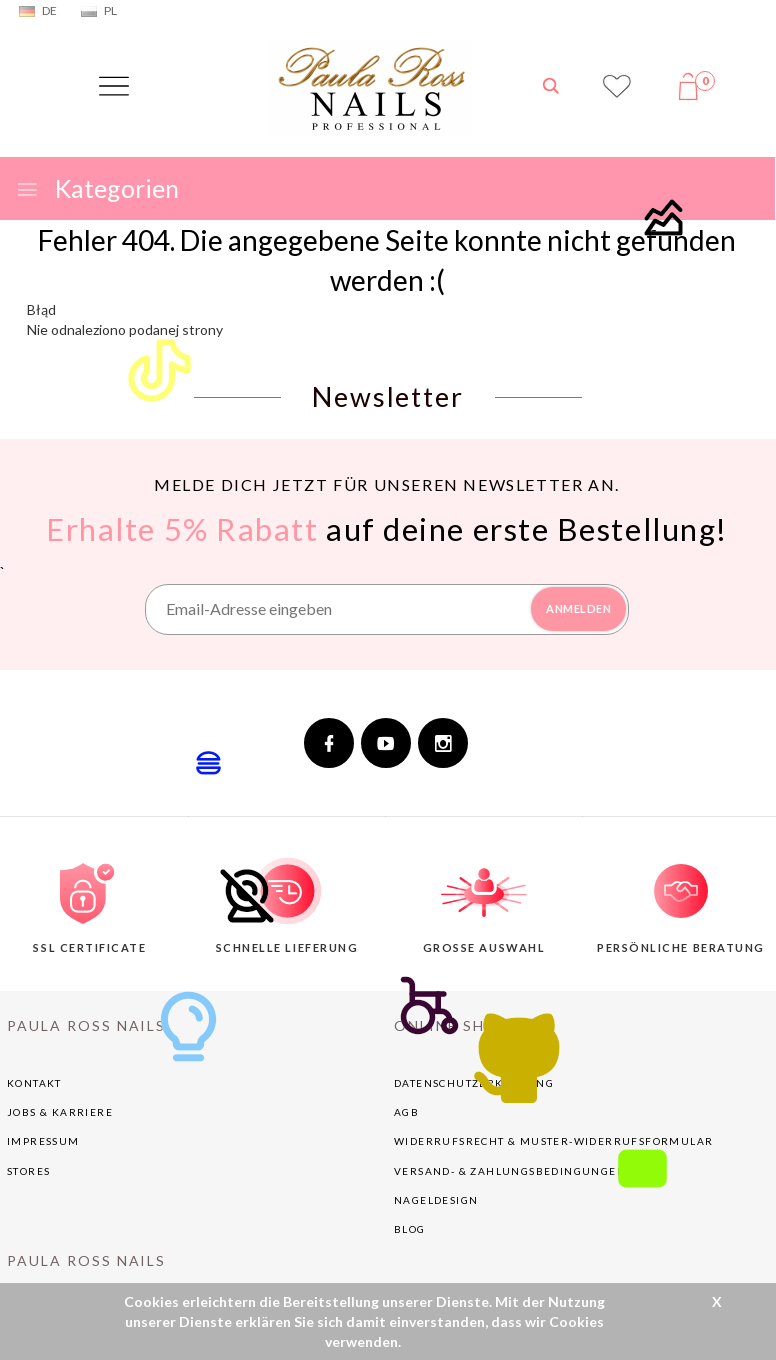 The image size is (776, 1360). Describe the element at coordinates (429, 1005) in the screenshot. I see `indicates wheelchair accessibility available` at that location.